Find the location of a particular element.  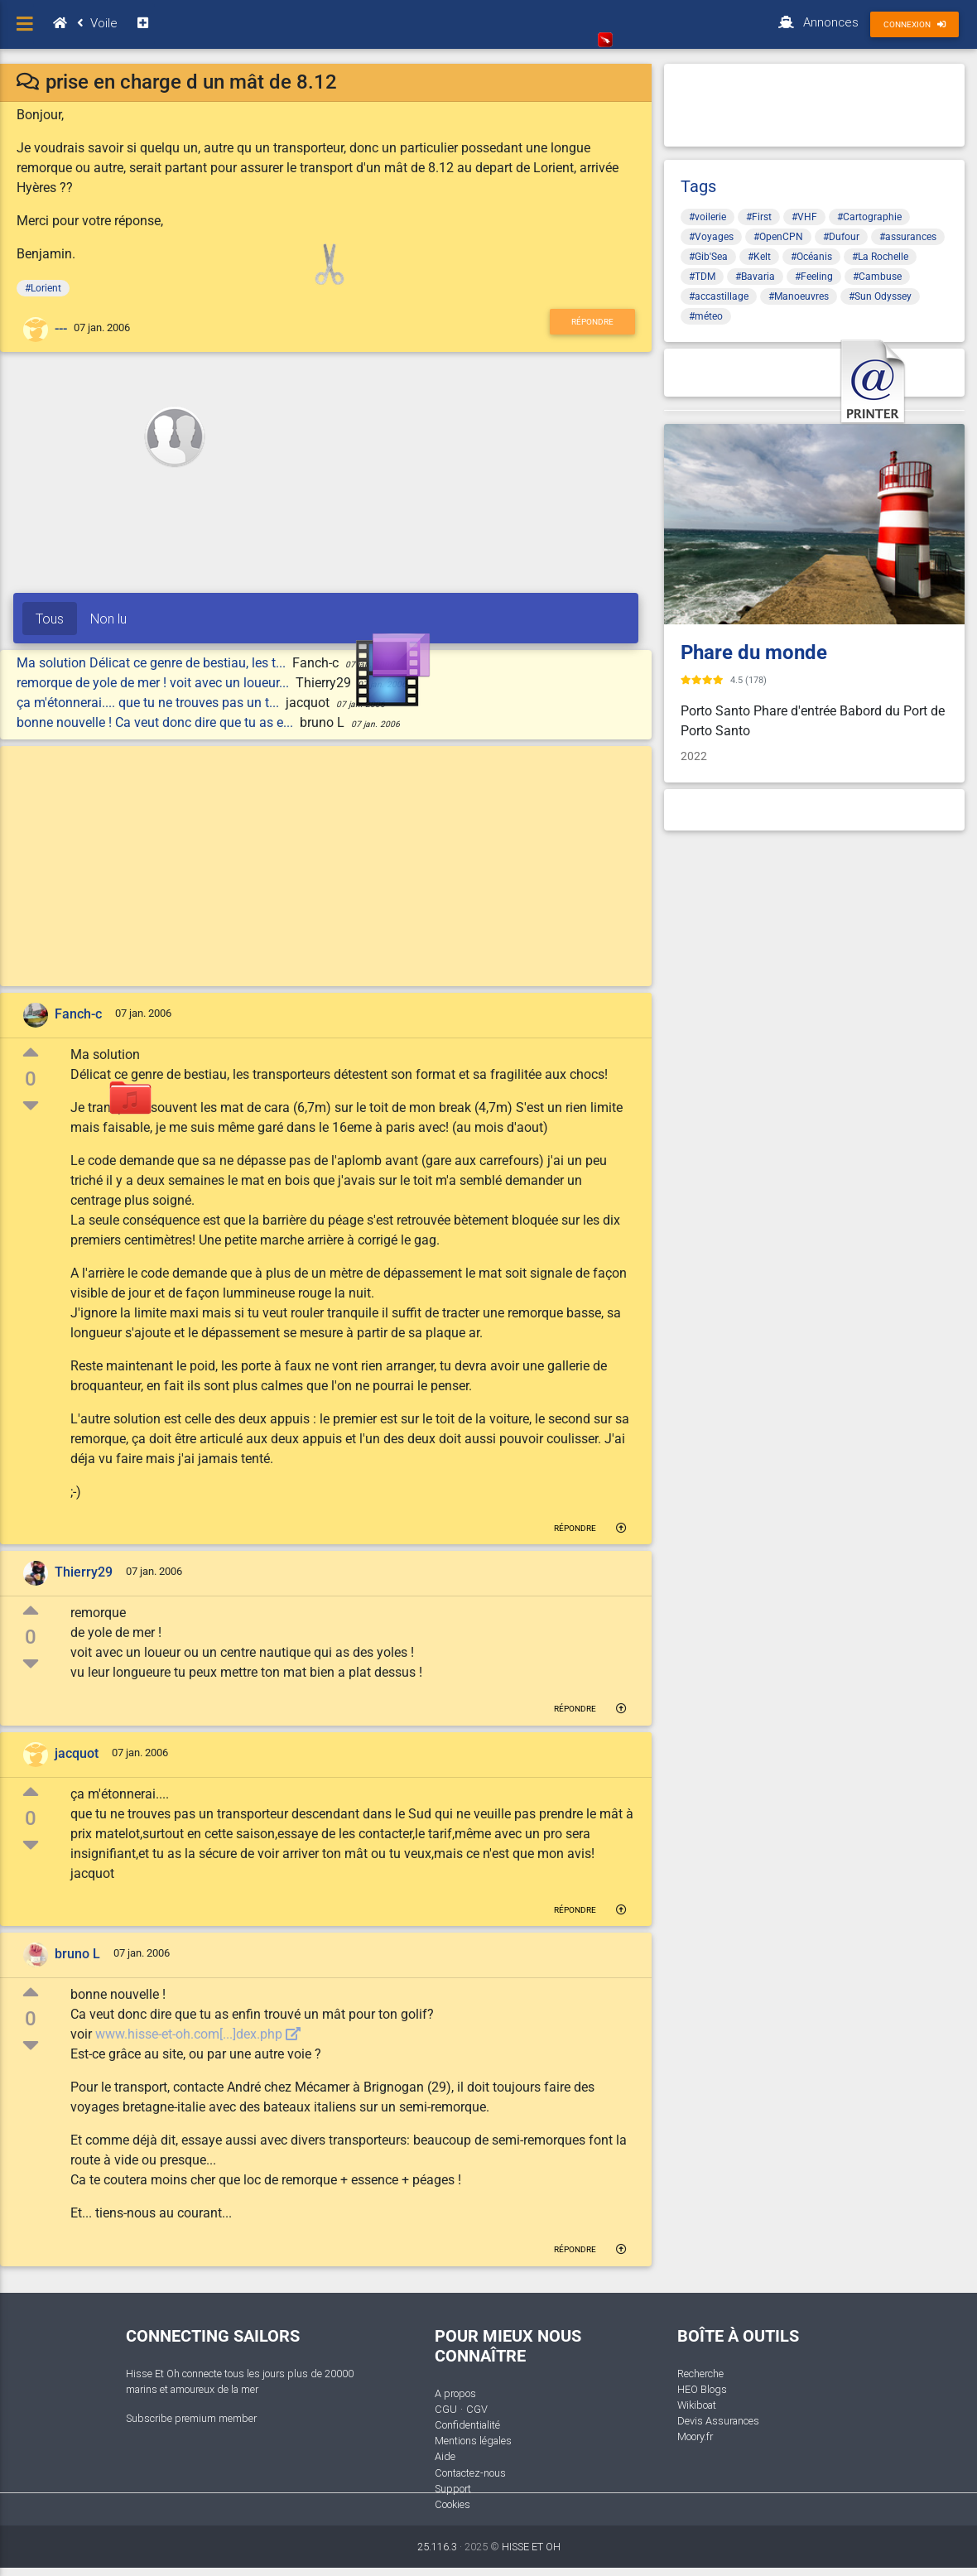

open CrowdStrike Falcon endpoint security app is located at coordinates (605, 40).